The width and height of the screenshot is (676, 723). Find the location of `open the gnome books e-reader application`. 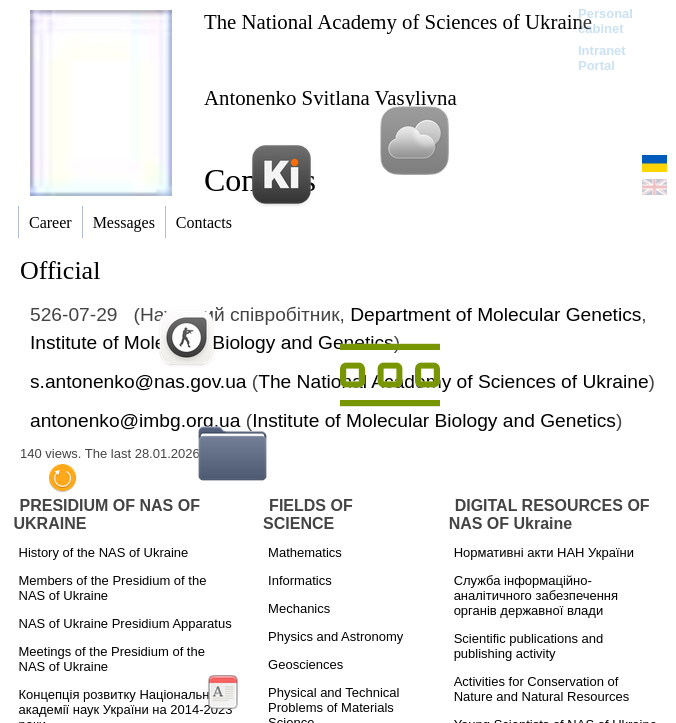

open the gnome books e-reader application is located at coordinates (223, 692).